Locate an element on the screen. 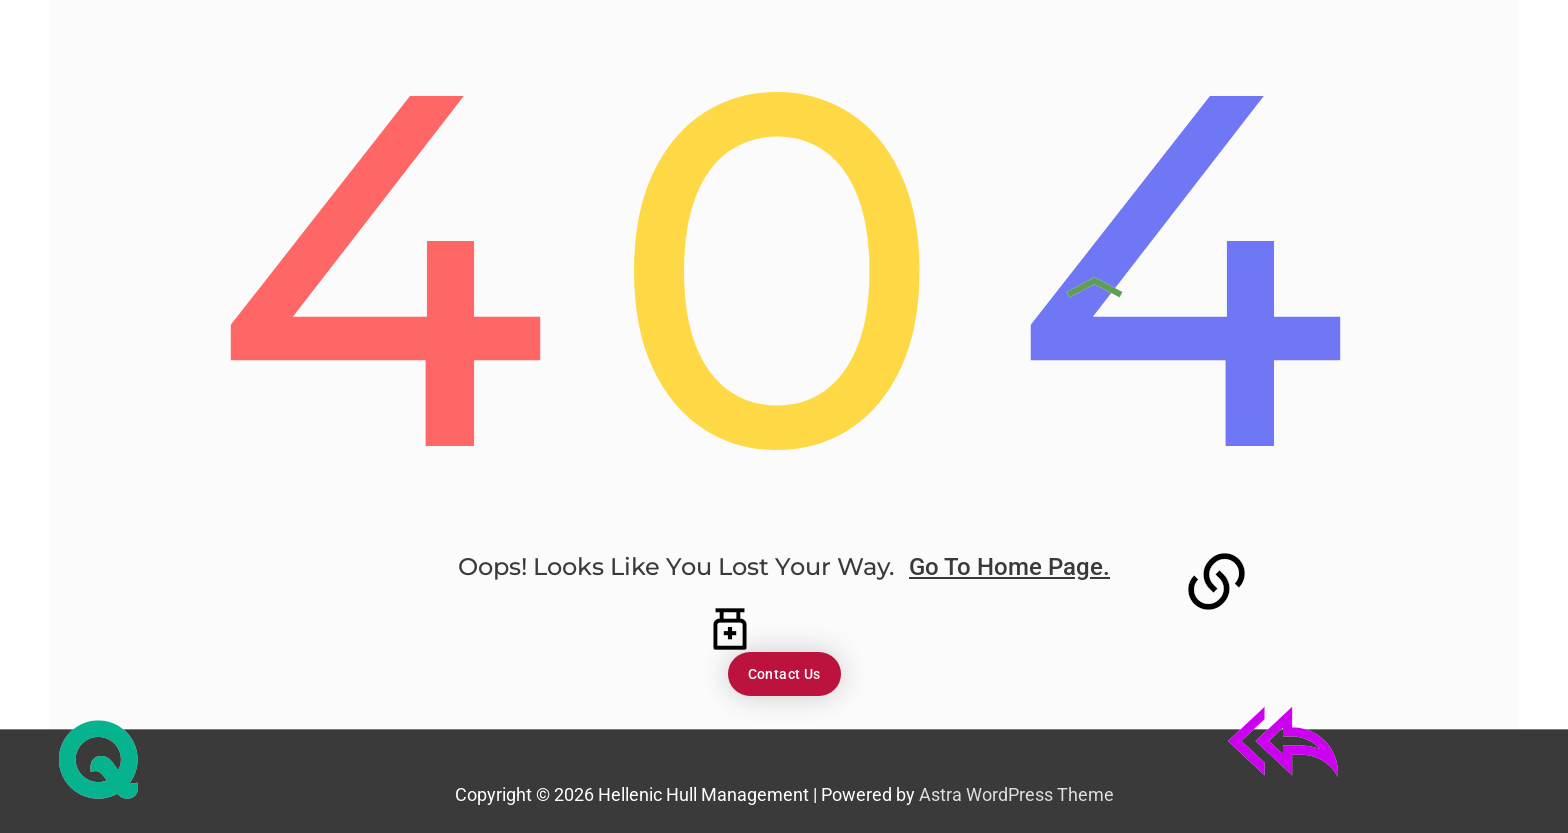 This screenshot has height=833, width=1568. view medication information is located at coordinates (730, 629).